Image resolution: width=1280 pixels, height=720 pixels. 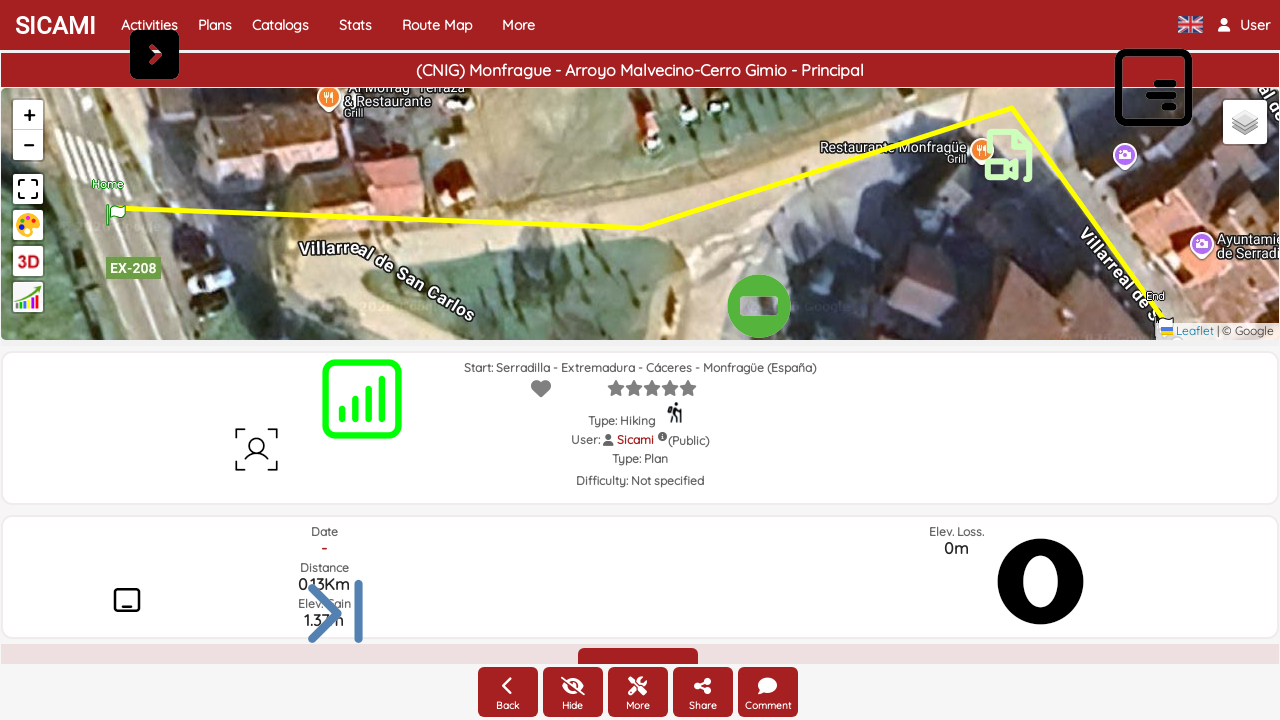 I want to click on open a video file, so click(x=1009, y=155).